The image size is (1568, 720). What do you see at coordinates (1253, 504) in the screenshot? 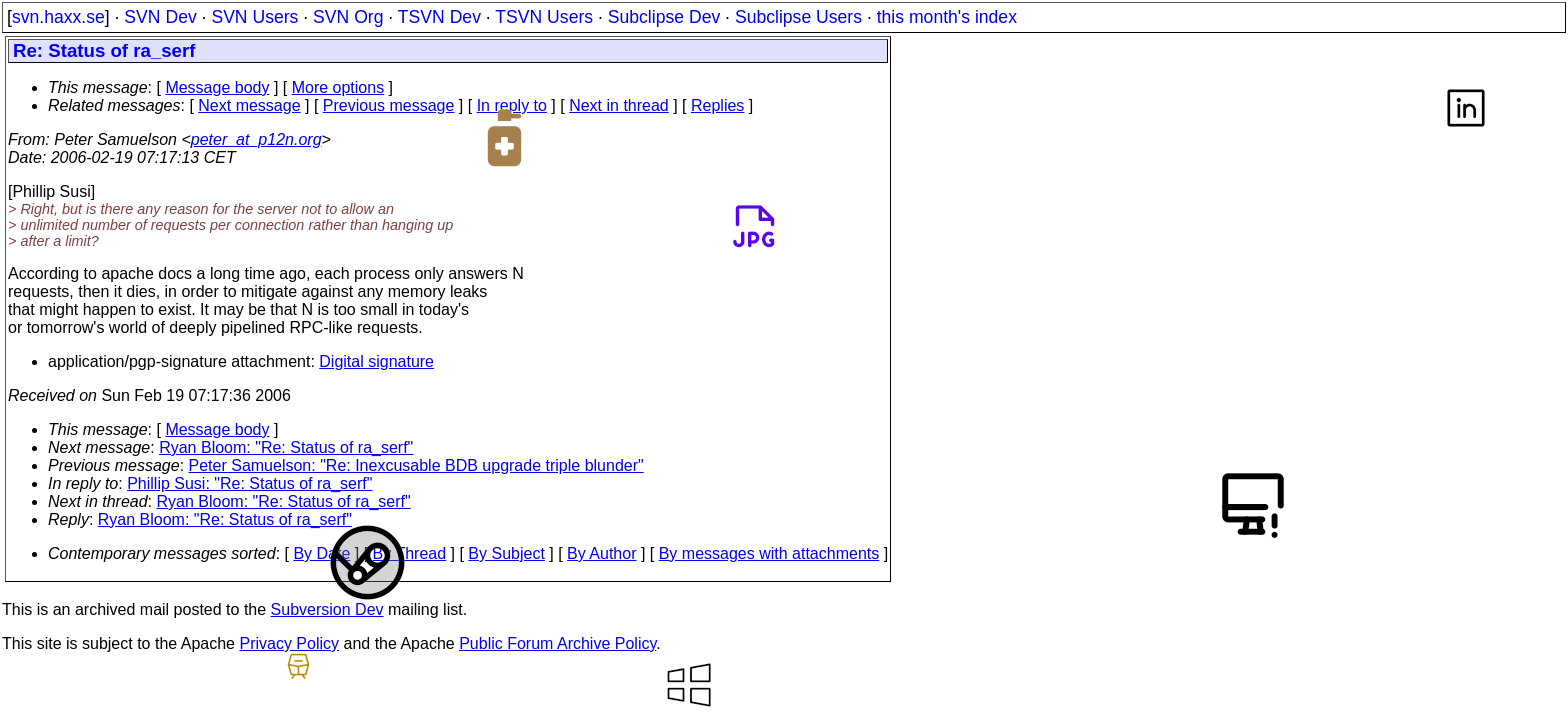
I see `indicates a problem or error with your desktop computer` at bounding box center [1253, 504].